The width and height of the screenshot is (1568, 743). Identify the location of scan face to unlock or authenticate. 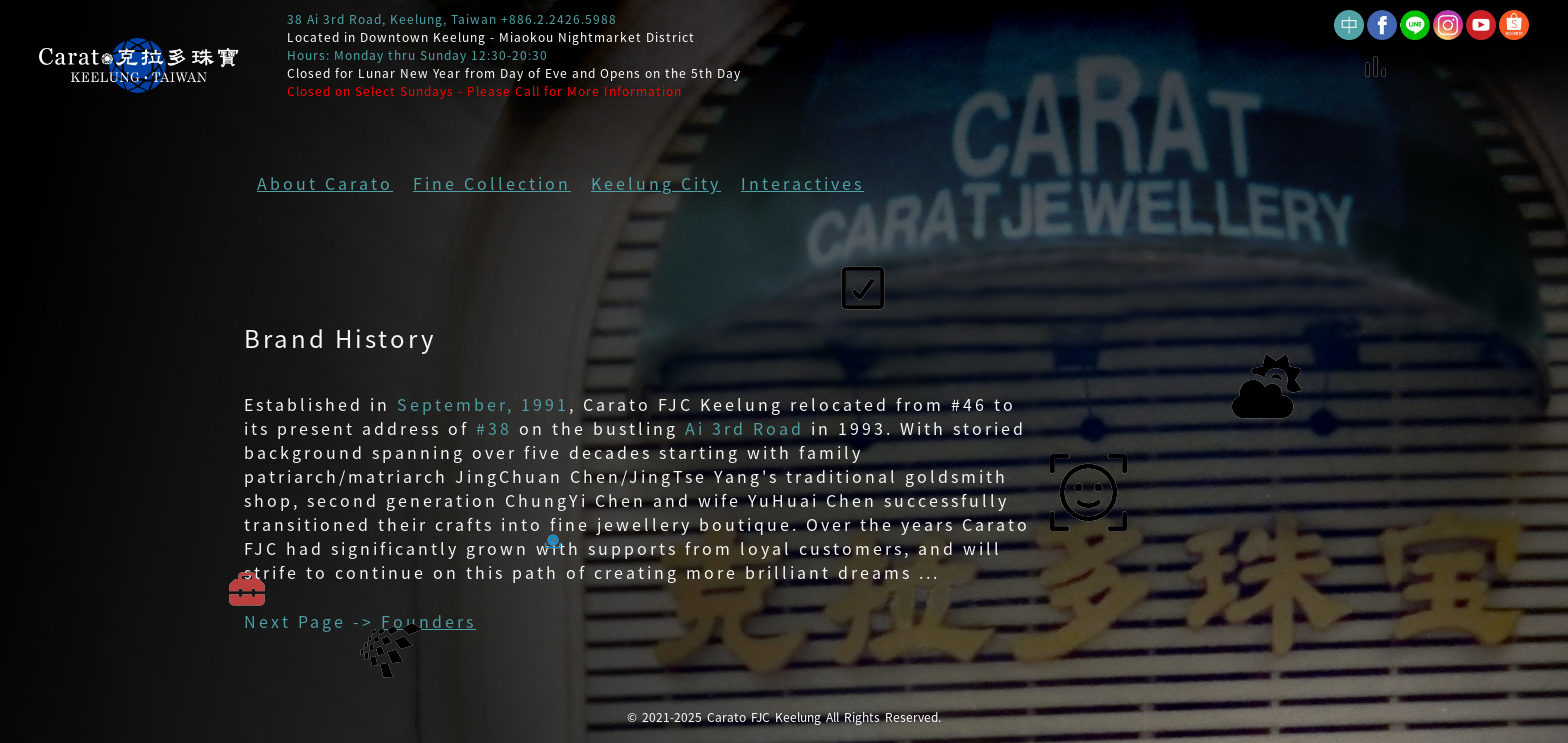
(1088, 492).